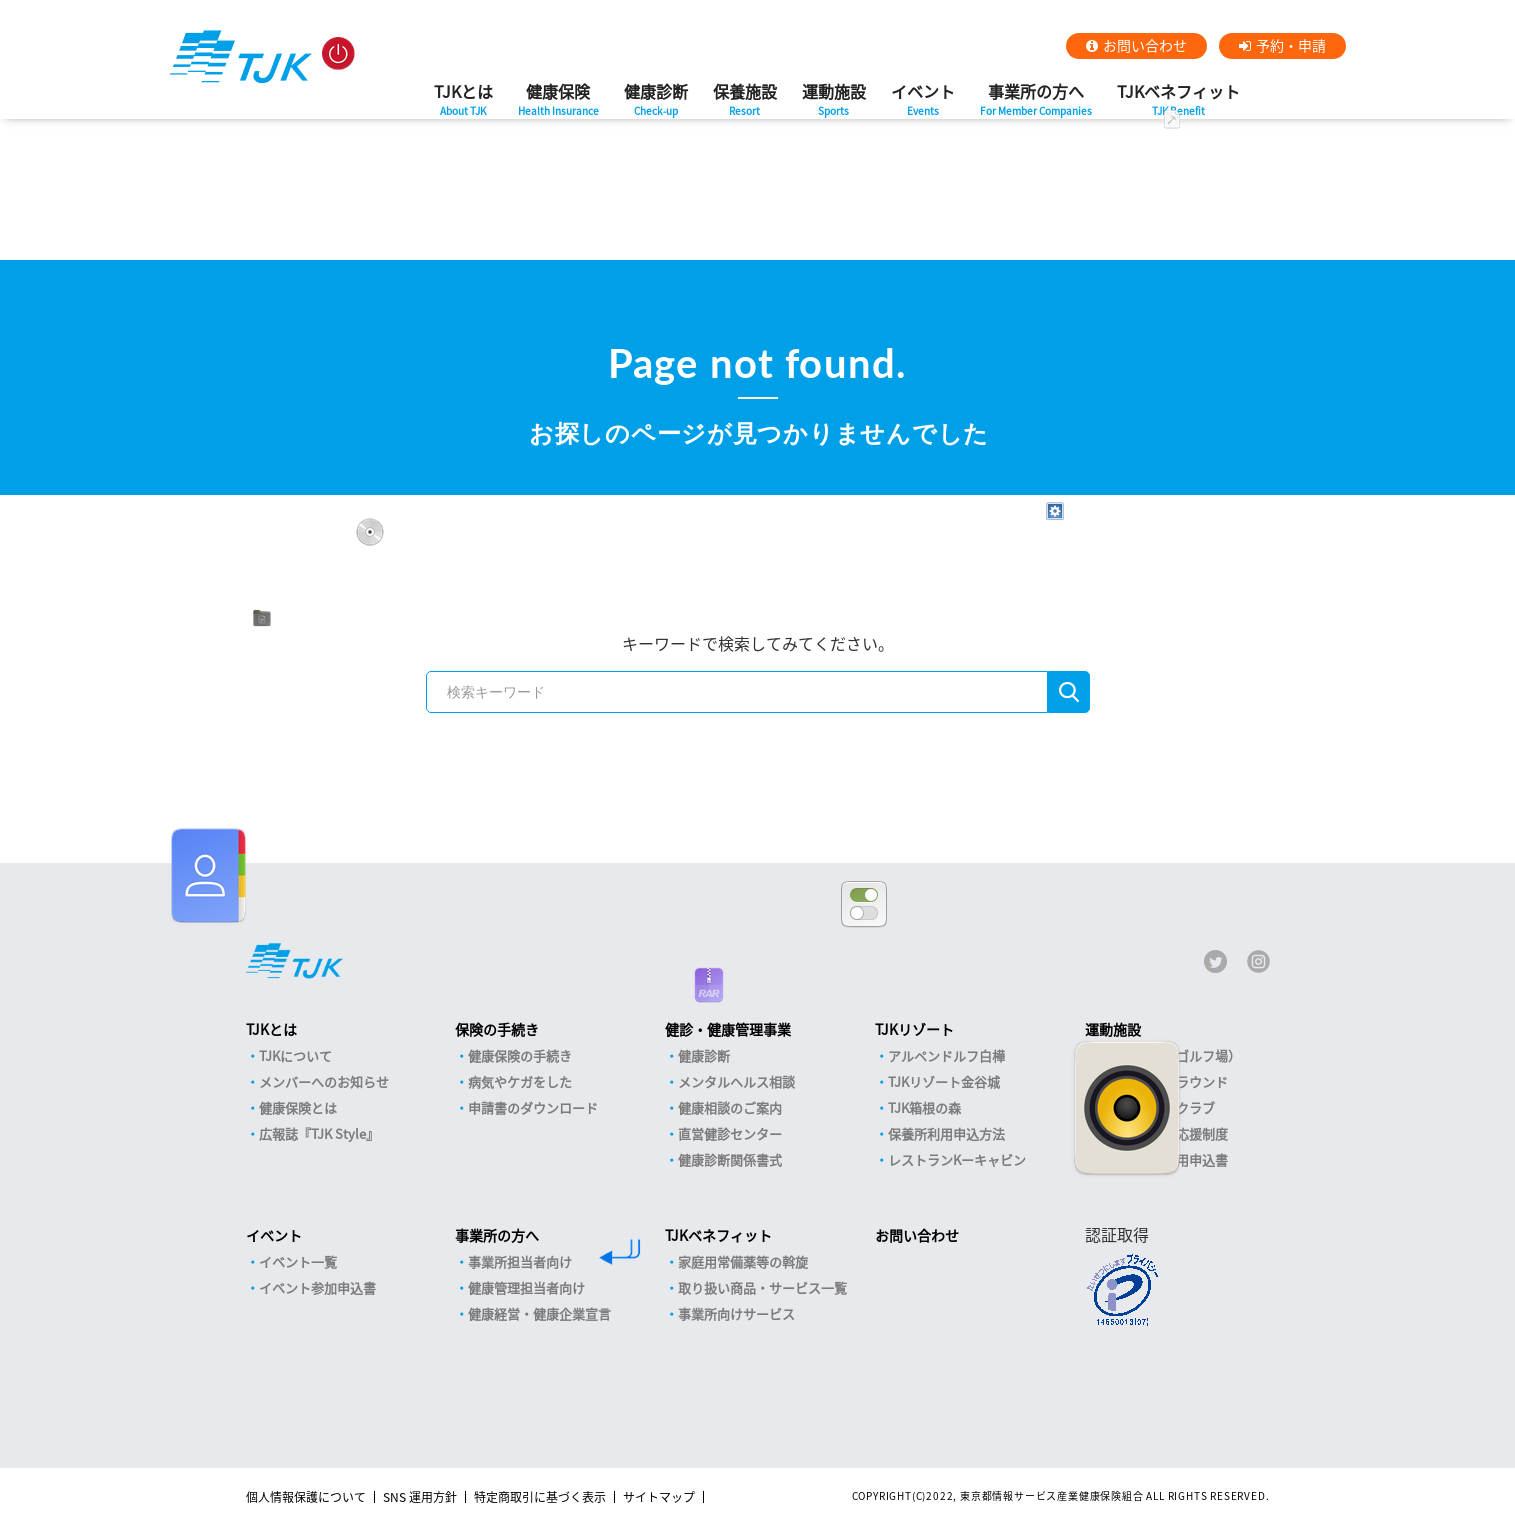 The height and width of the screenshot is (1523, 1515). Describe the element at coordinates (262, 618) in the screenshot. I see `open your documents folder` at that location.